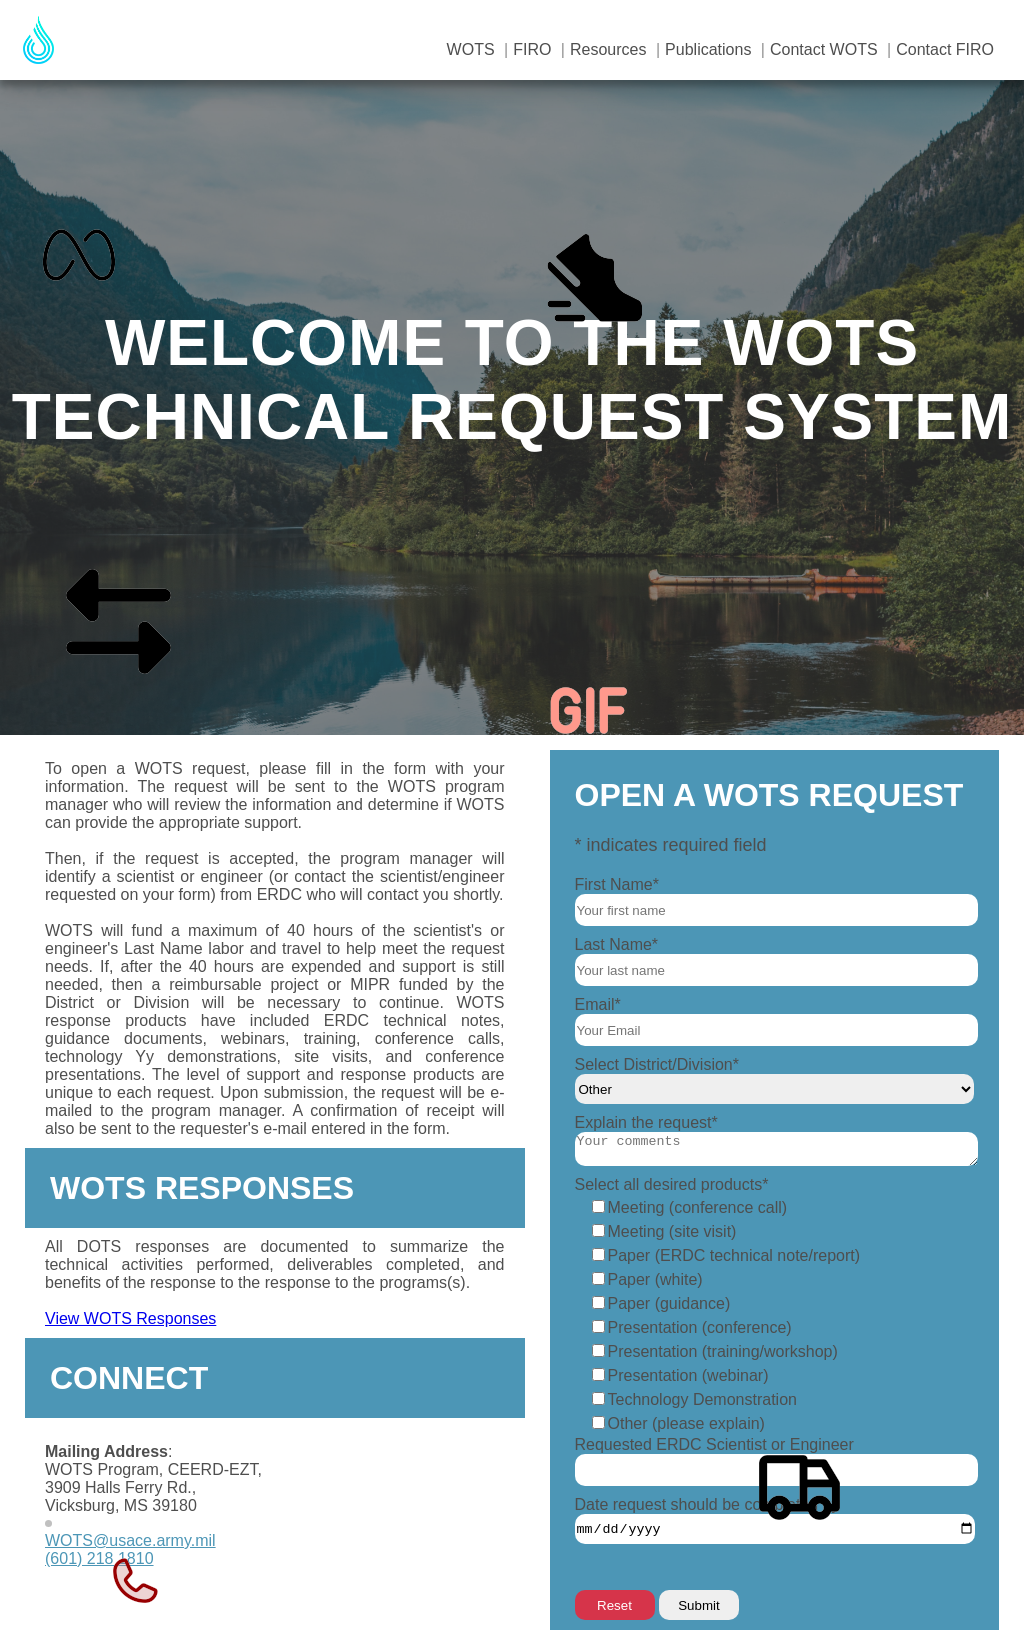 This screenshot has height=1638, width=1024. What do you see at coordinates (799, 1487) in the screenshot?
I see `track your delivery status` at bounding box center [799, 1487].